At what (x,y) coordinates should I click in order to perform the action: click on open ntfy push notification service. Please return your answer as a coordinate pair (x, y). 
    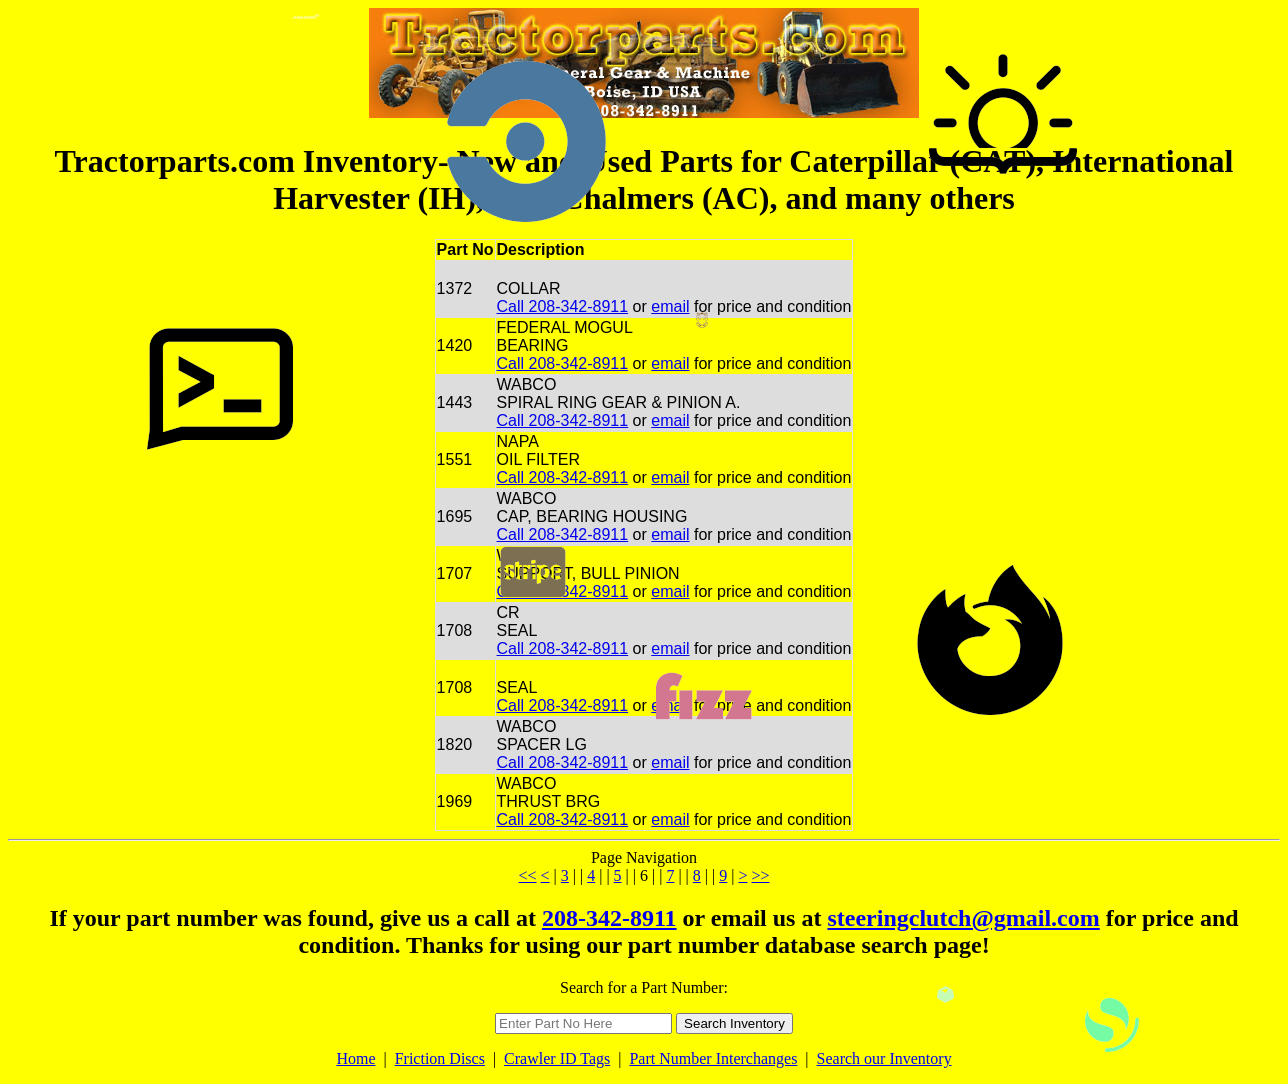
    Looking at the image, I should click on (220, 389).